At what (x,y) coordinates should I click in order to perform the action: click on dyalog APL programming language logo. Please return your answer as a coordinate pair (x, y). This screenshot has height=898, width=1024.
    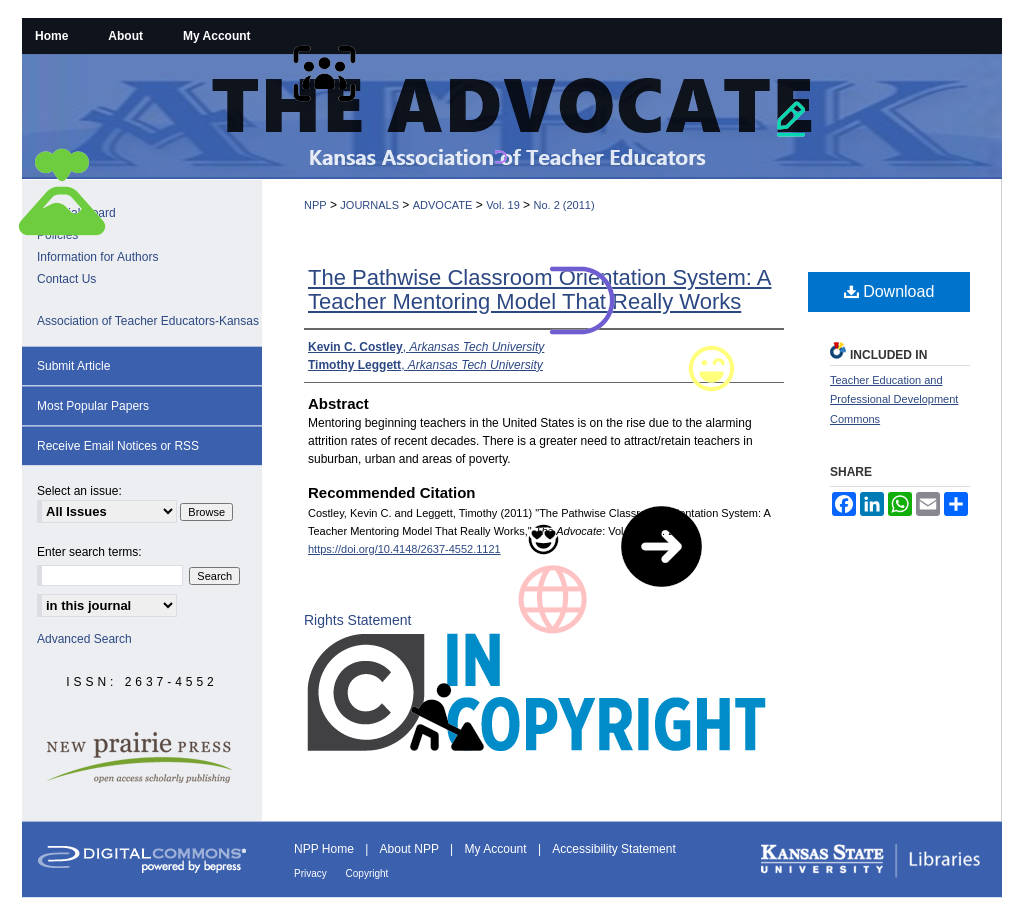
    Looking at the image, I should click on (501, 157).